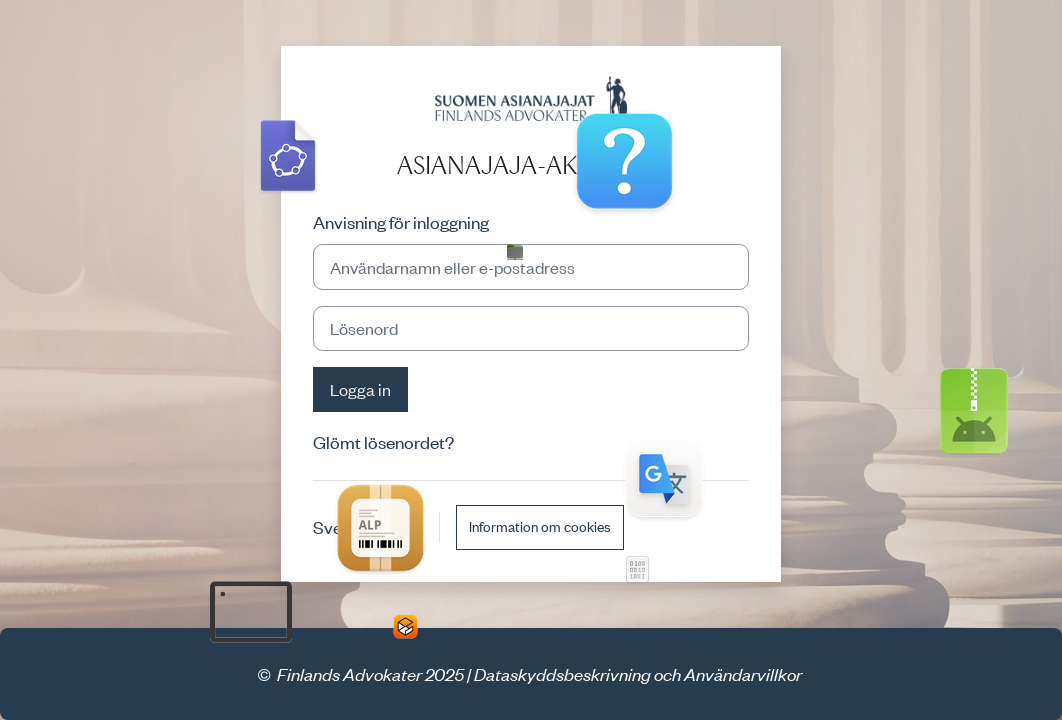 The width and height of the screenshot is (1062, 720). What do you see at coordinates (637, 569) in the screenshot?
I see `indicates a binary or raw data file` at bounding box center [637, 569].